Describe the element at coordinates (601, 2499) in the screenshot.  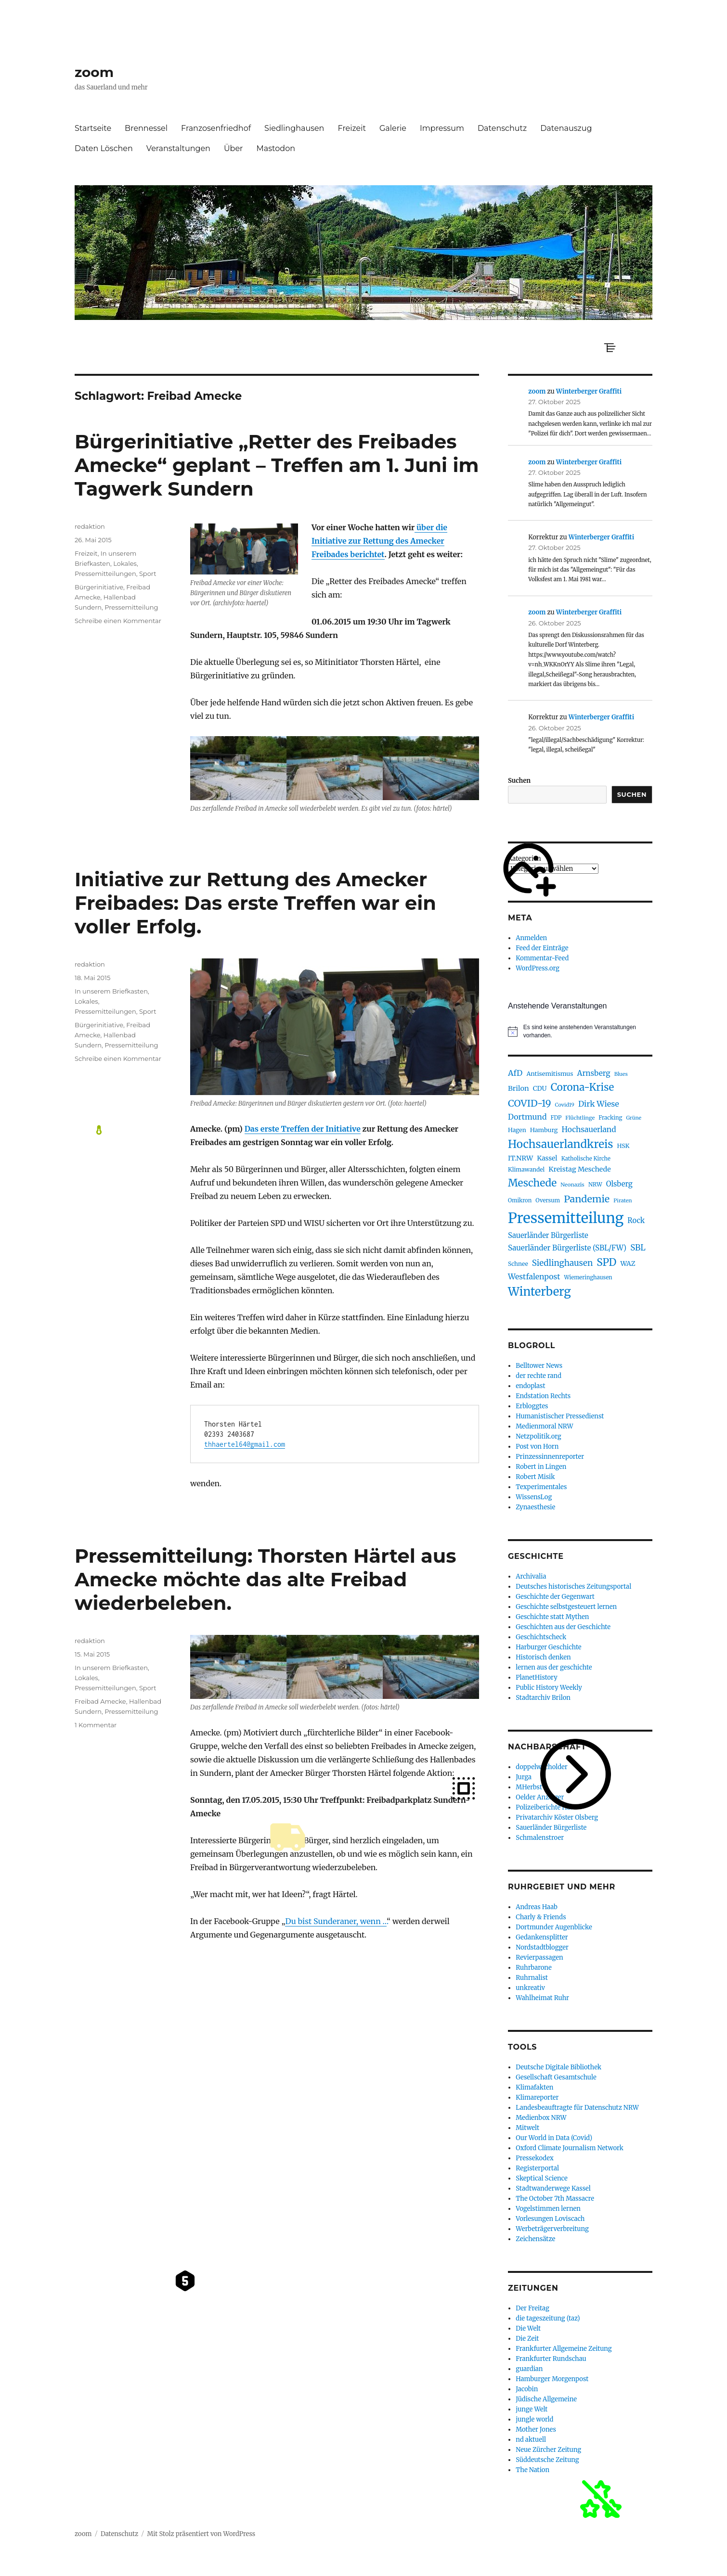
I see `disable star ratings or reviews` at that location.